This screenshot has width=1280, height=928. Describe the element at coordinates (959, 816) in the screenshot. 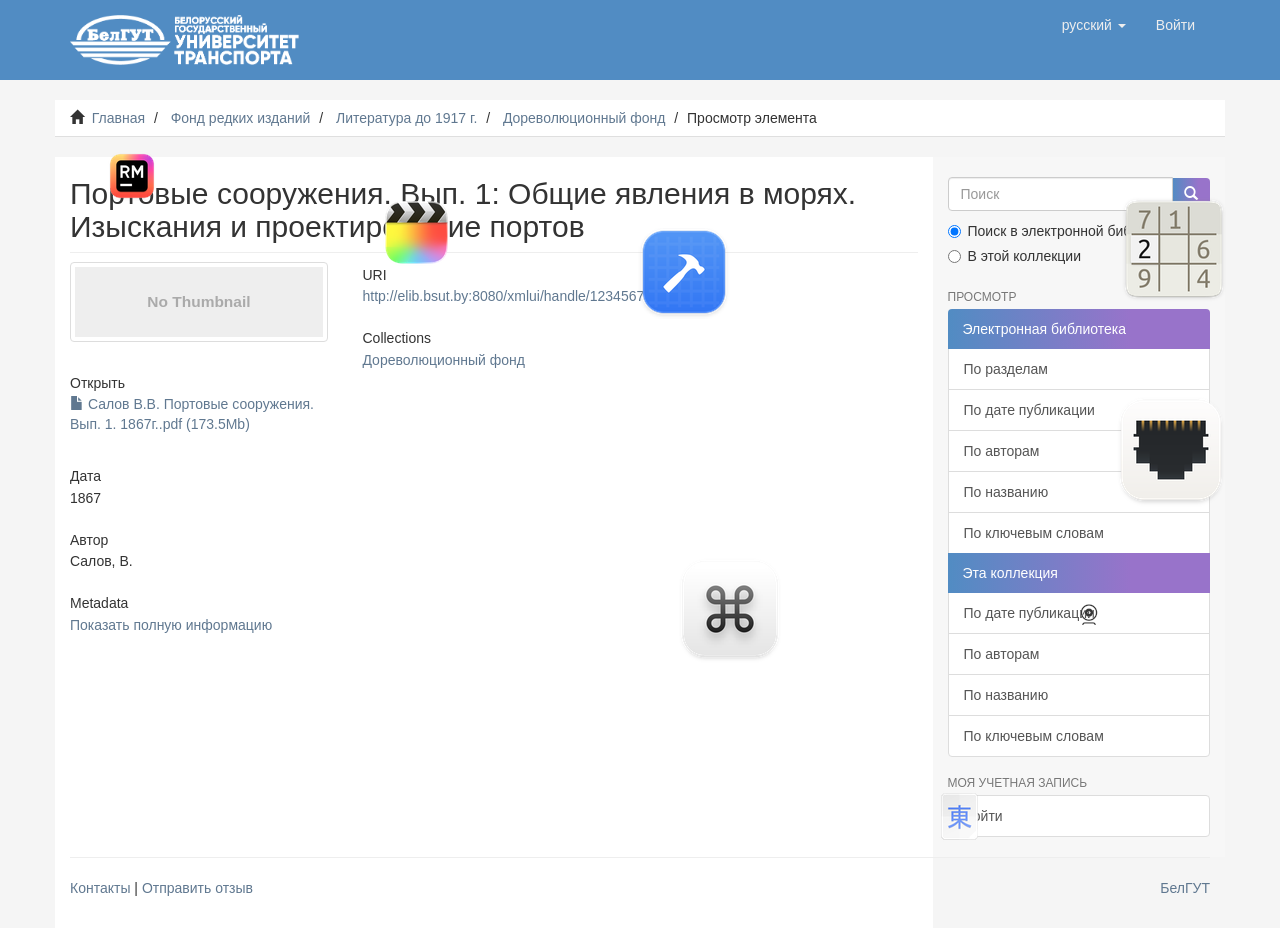

I see `launch the mahjongg tile matching game` at that location.